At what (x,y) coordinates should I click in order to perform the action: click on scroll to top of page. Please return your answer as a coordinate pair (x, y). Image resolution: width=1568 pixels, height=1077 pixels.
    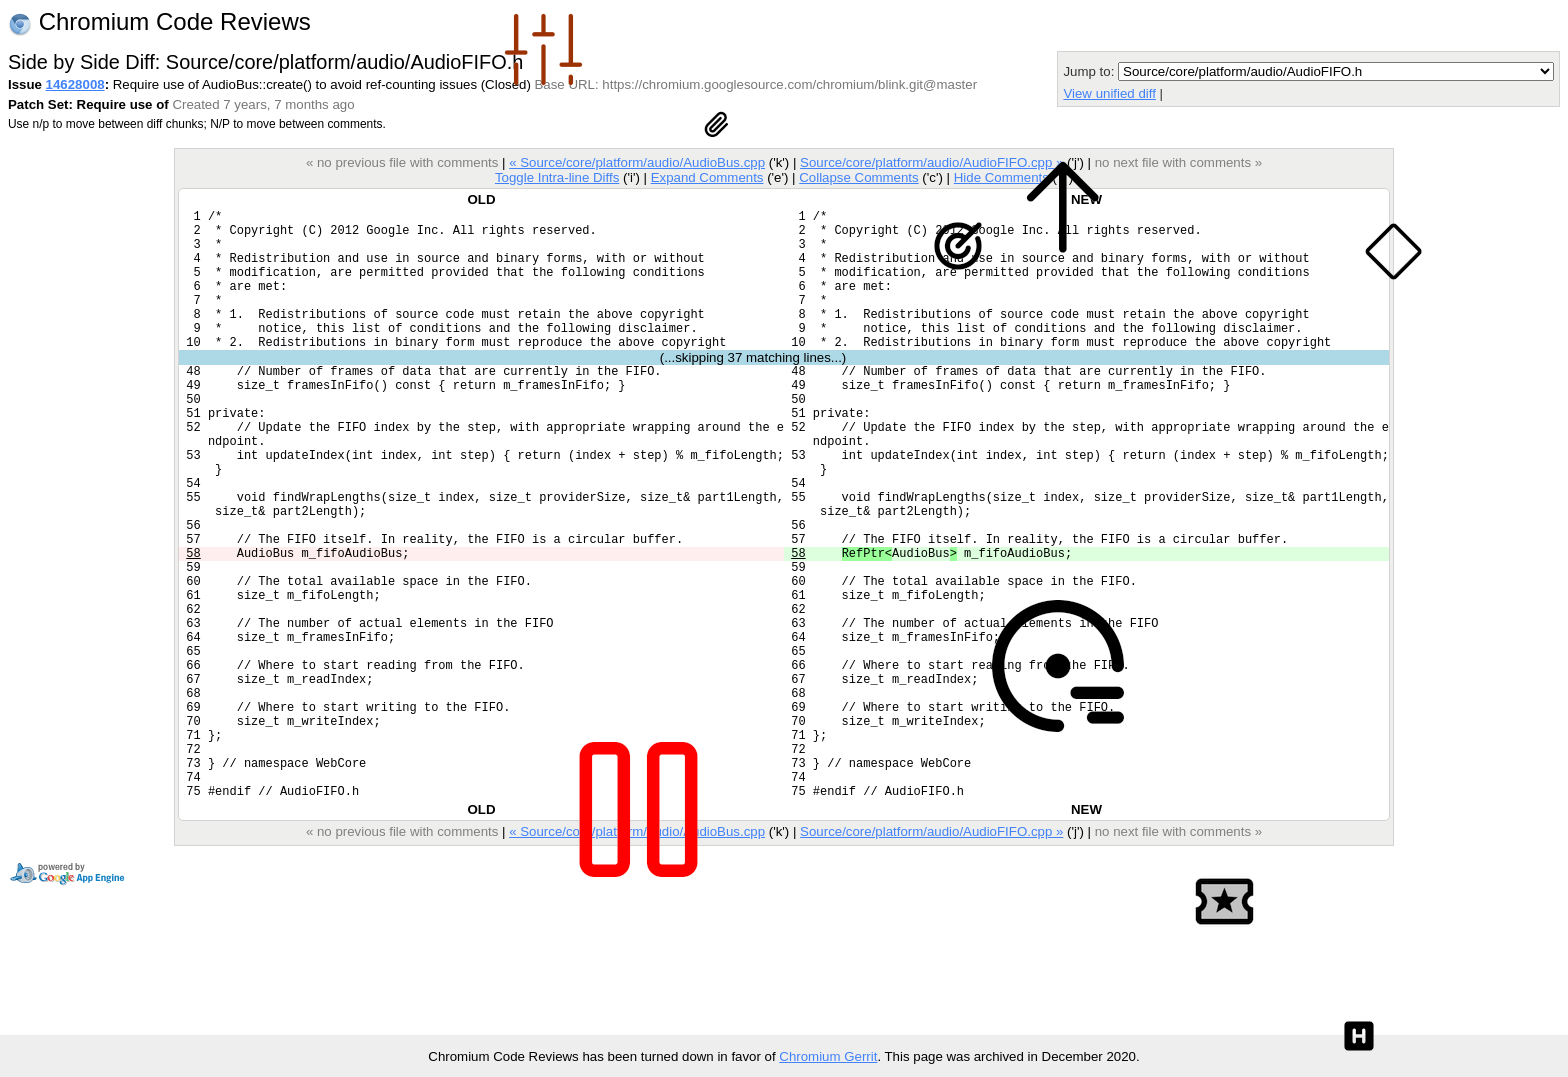
    Looking at the image, I should click on (1063, 208).